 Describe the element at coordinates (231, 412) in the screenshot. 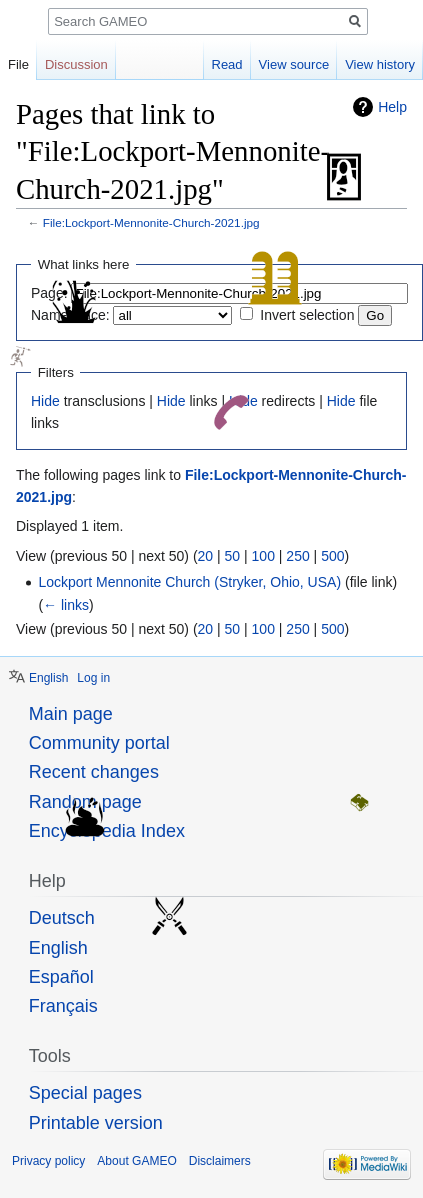

I see `make a phone call` at that location.